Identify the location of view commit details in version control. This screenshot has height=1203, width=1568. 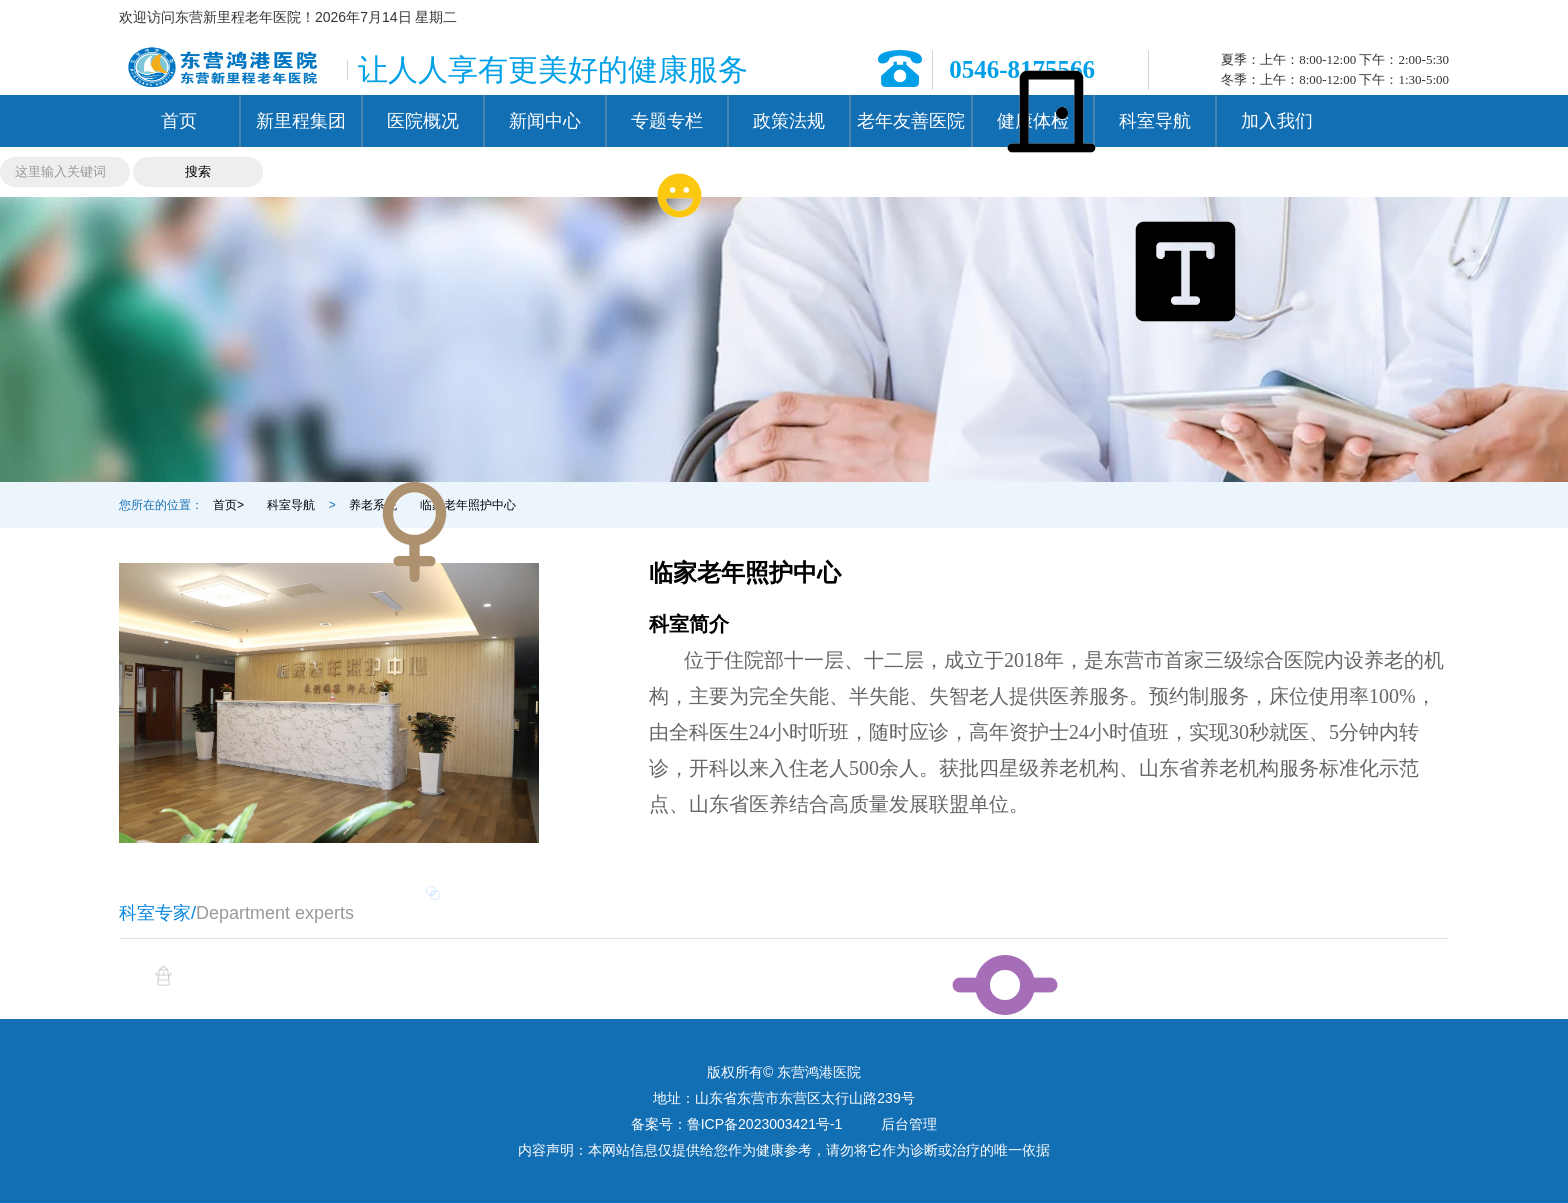
(1005, 985).